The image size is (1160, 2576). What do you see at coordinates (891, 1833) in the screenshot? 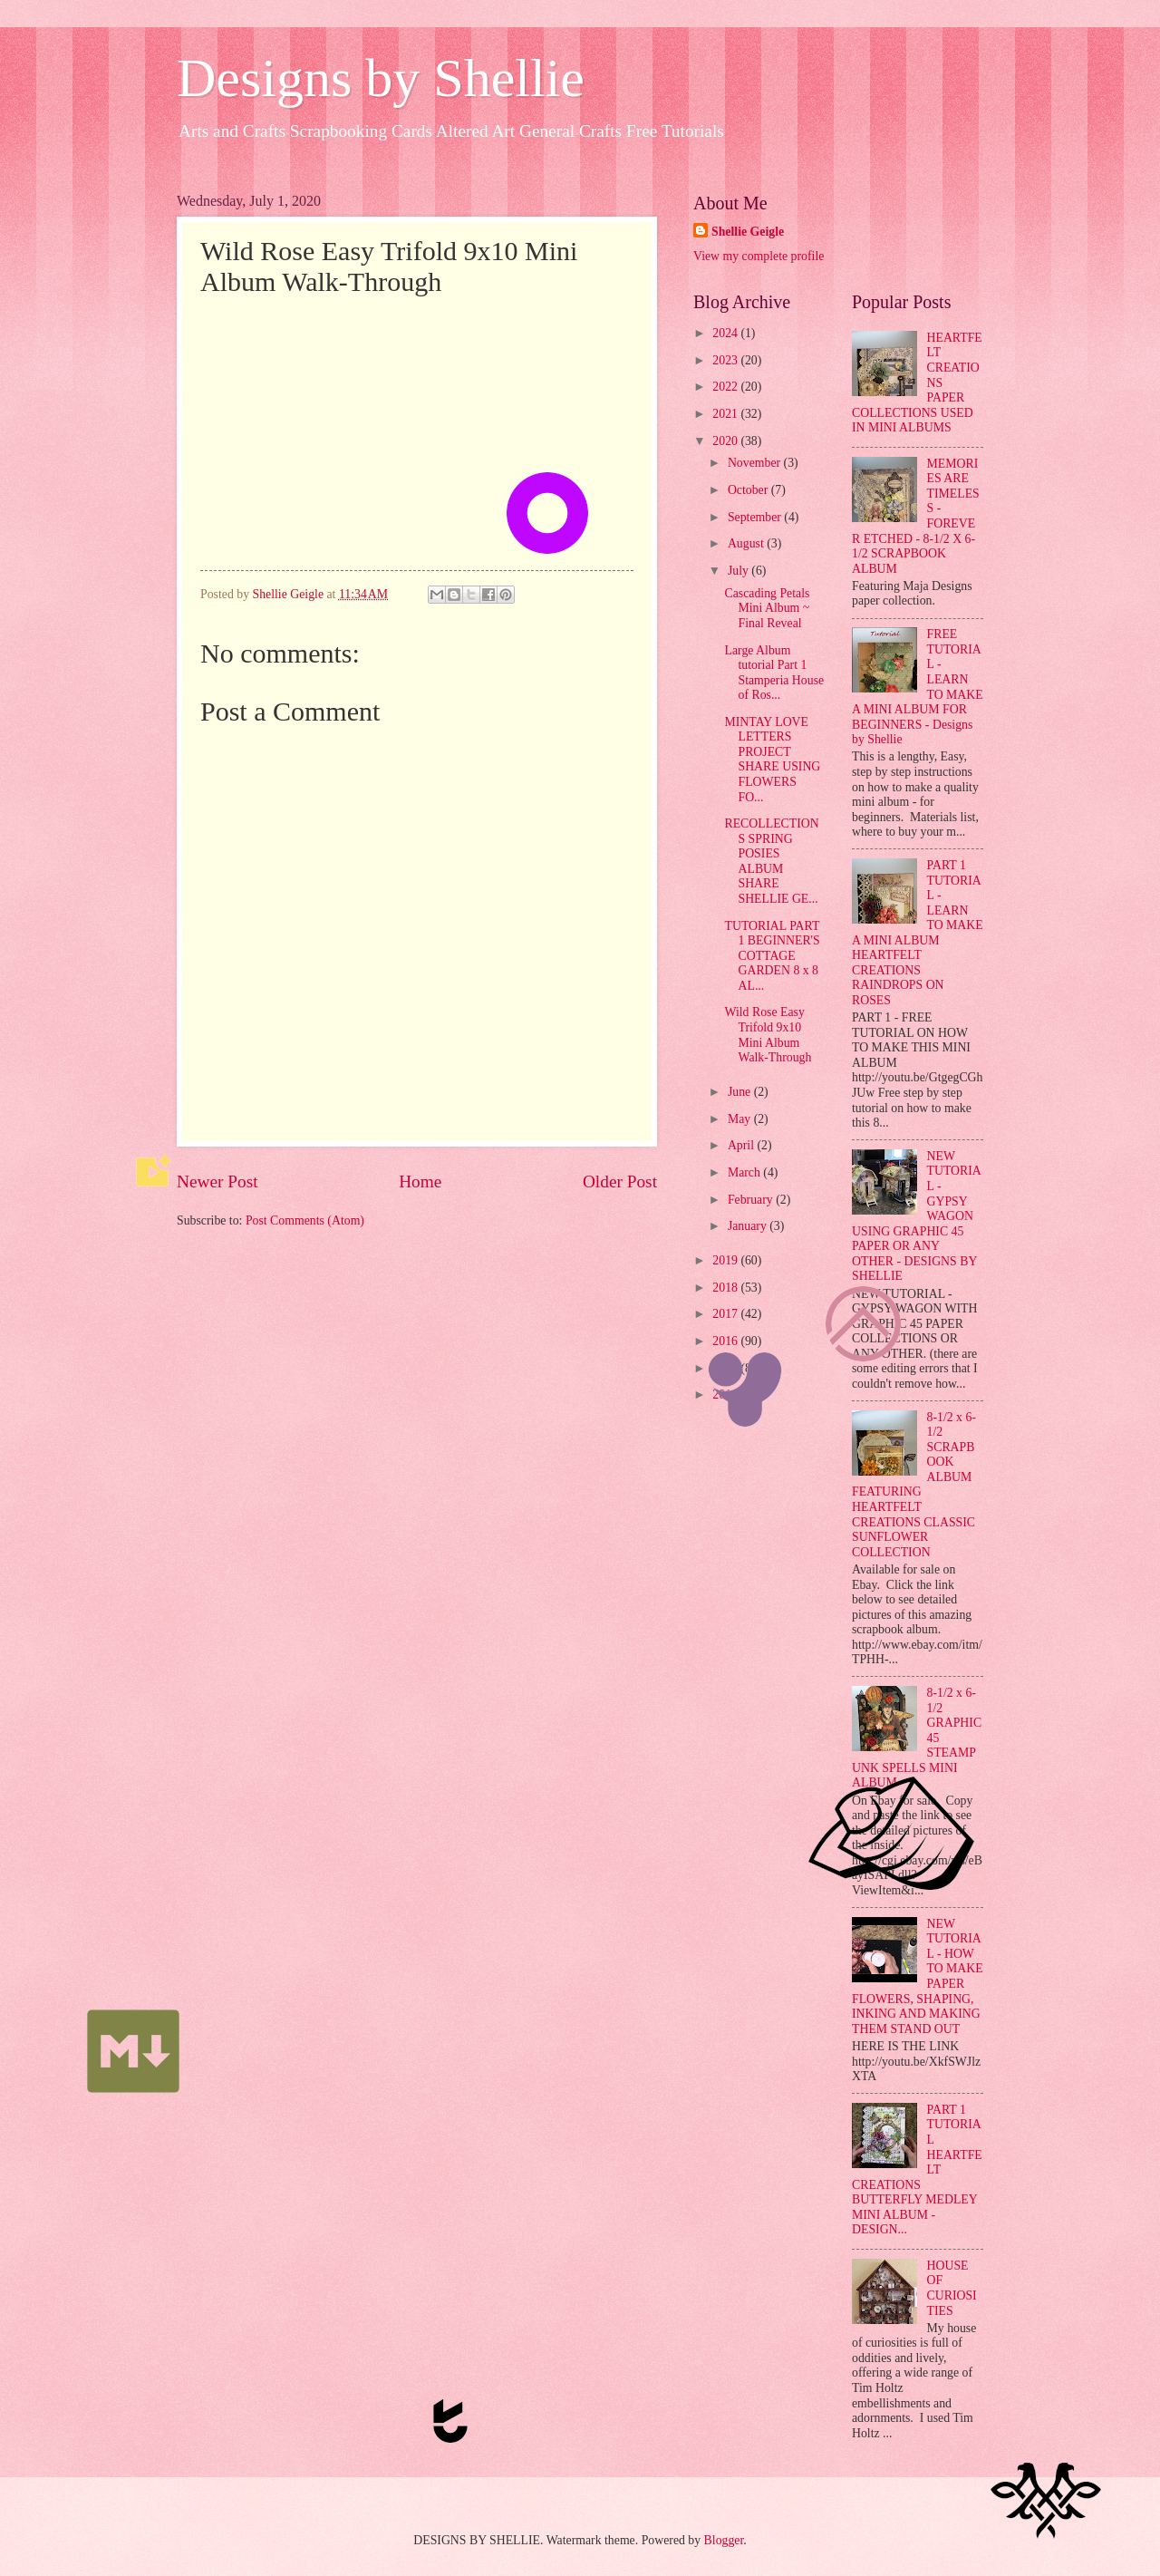
I see `lefthook git hooks manager logo` at bounding box center [891, 1833].